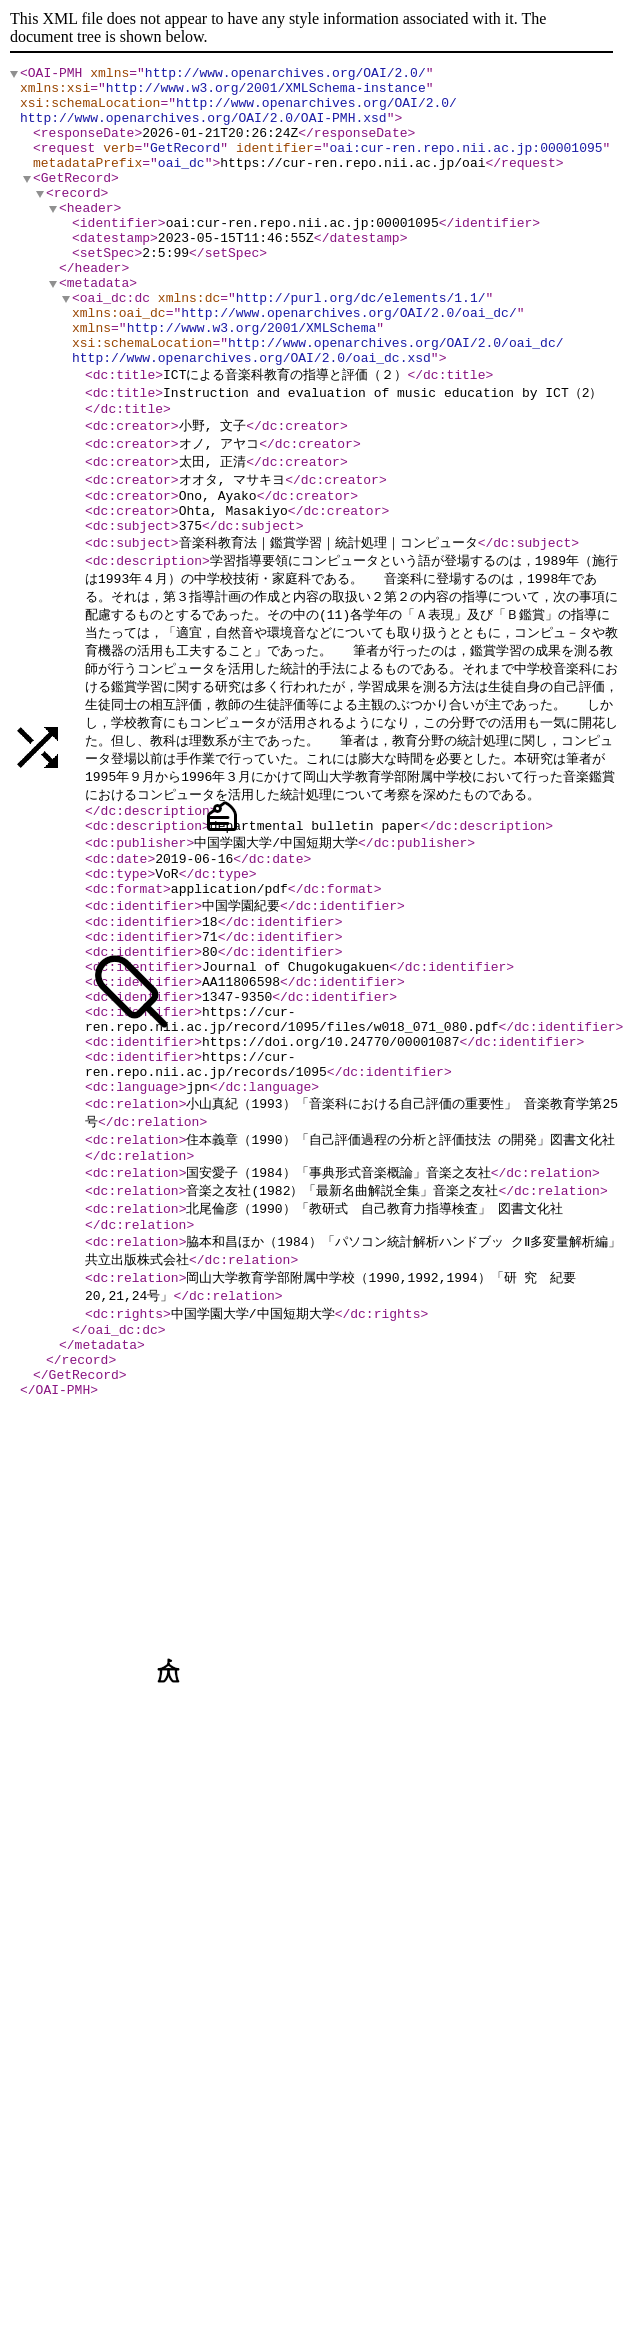  I want to click on view circus or entertainment venues, so click(168, 1670).